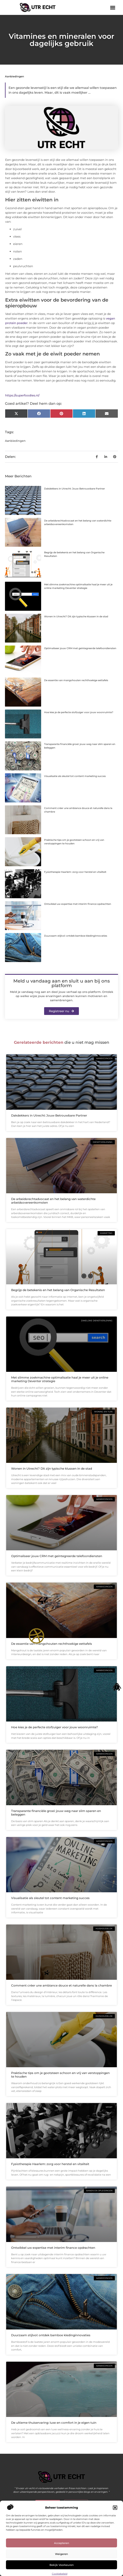 This screenshot has width=123, height=2576. Describe the element at coordinates (36, 1636) in the screenshot. I see `visit dribbble profile or portfolio` at that location.